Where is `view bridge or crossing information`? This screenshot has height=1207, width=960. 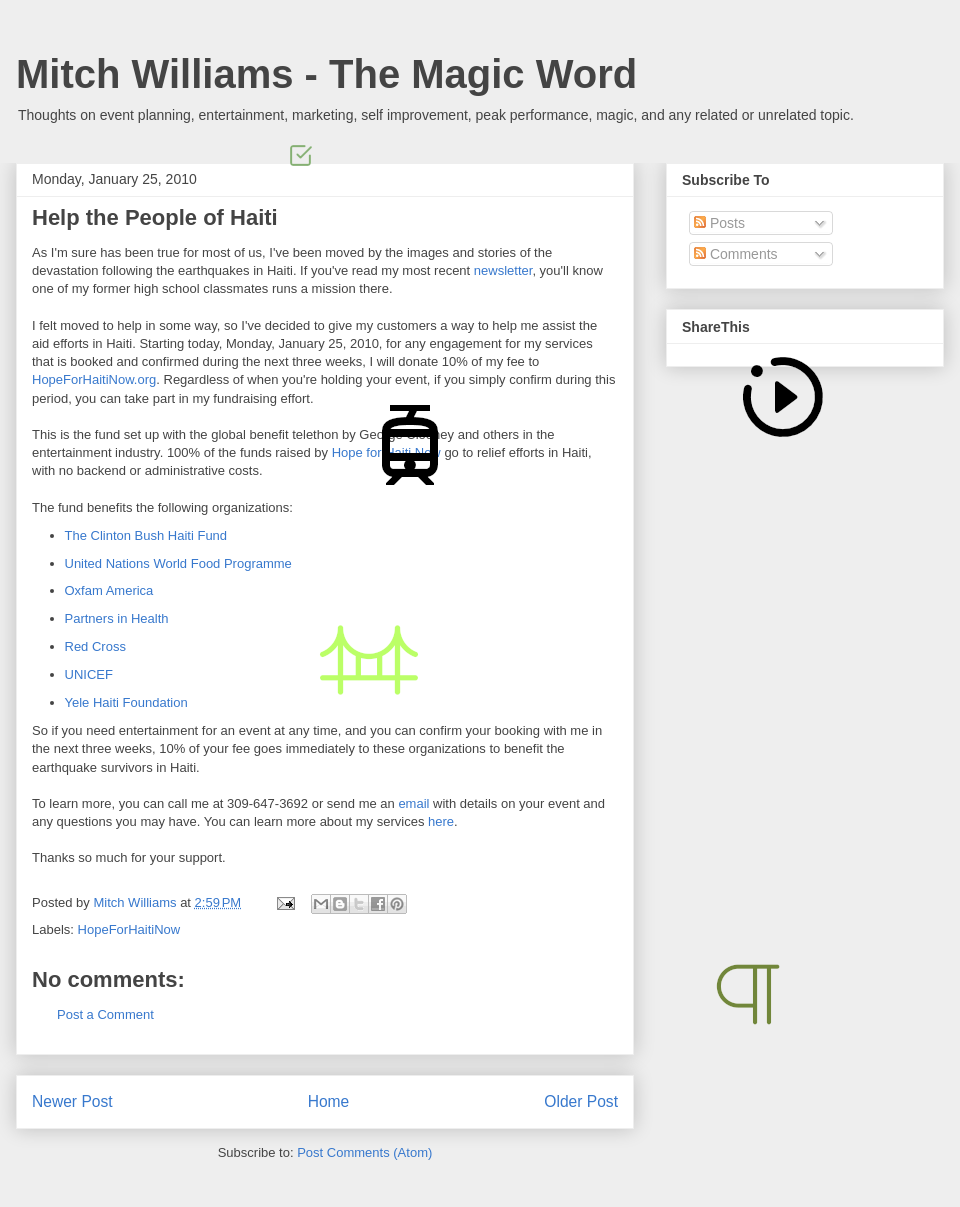
view bridge or crossing information is located at coordinates (369, 660).